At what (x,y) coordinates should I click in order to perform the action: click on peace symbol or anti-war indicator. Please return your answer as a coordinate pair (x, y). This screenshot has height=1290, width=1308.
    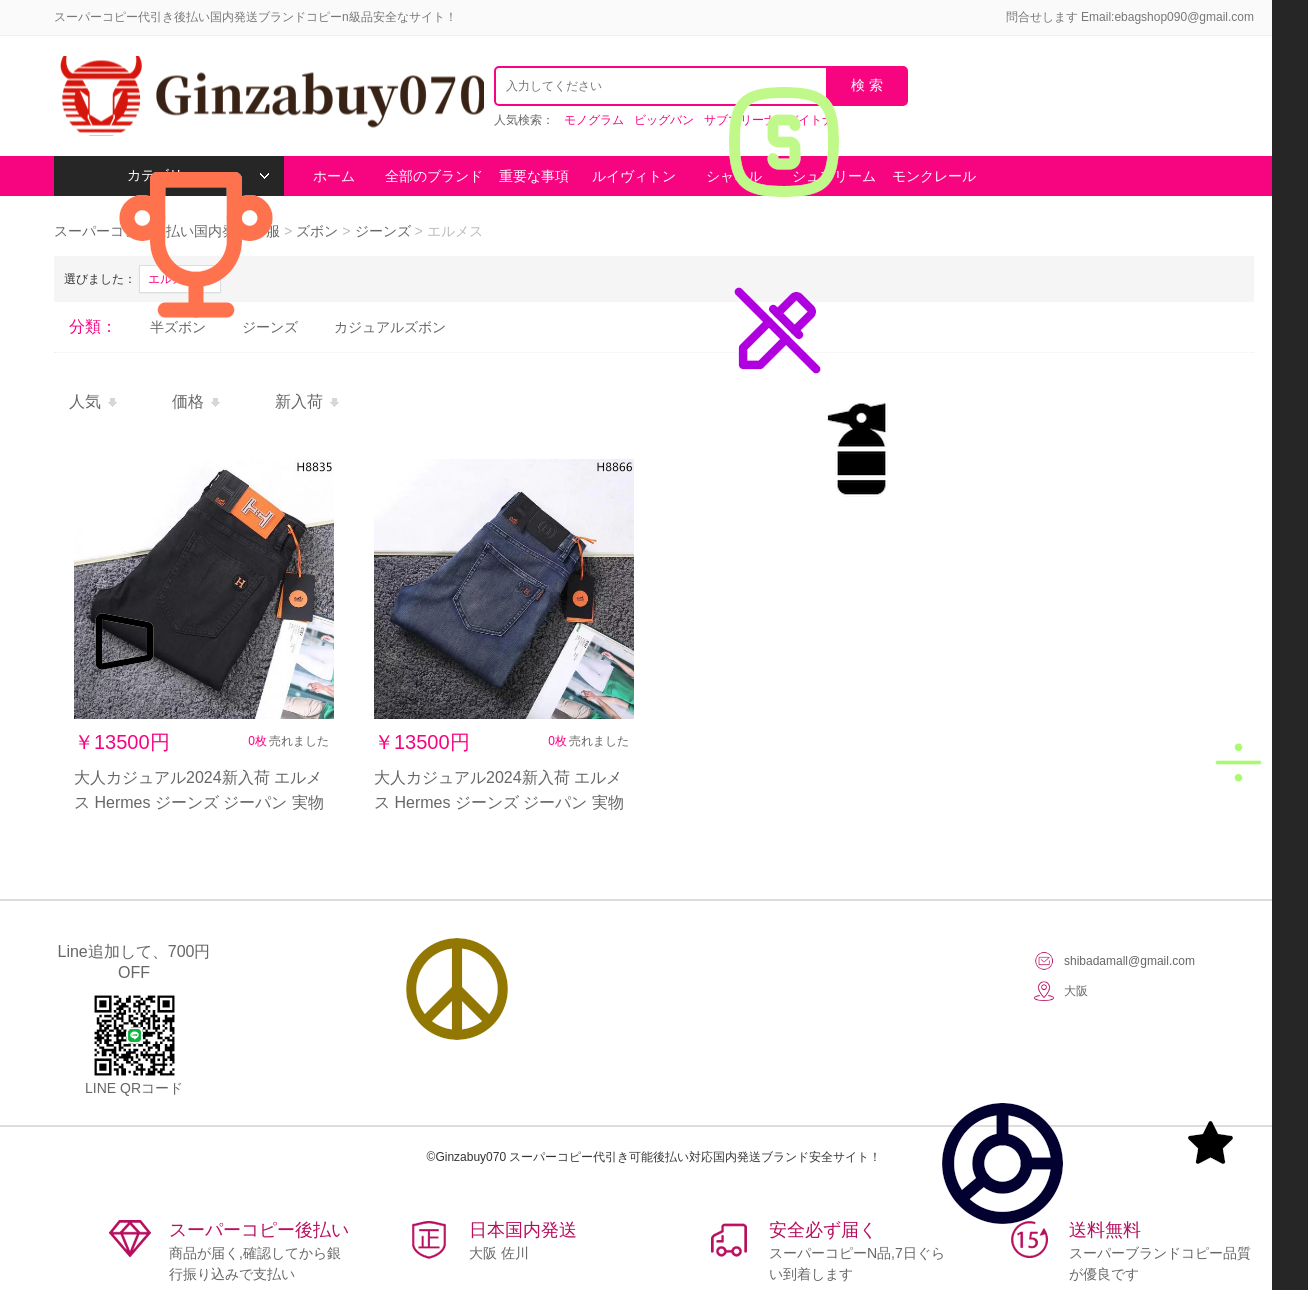
    Looking at the image, I should click on (457, 989).